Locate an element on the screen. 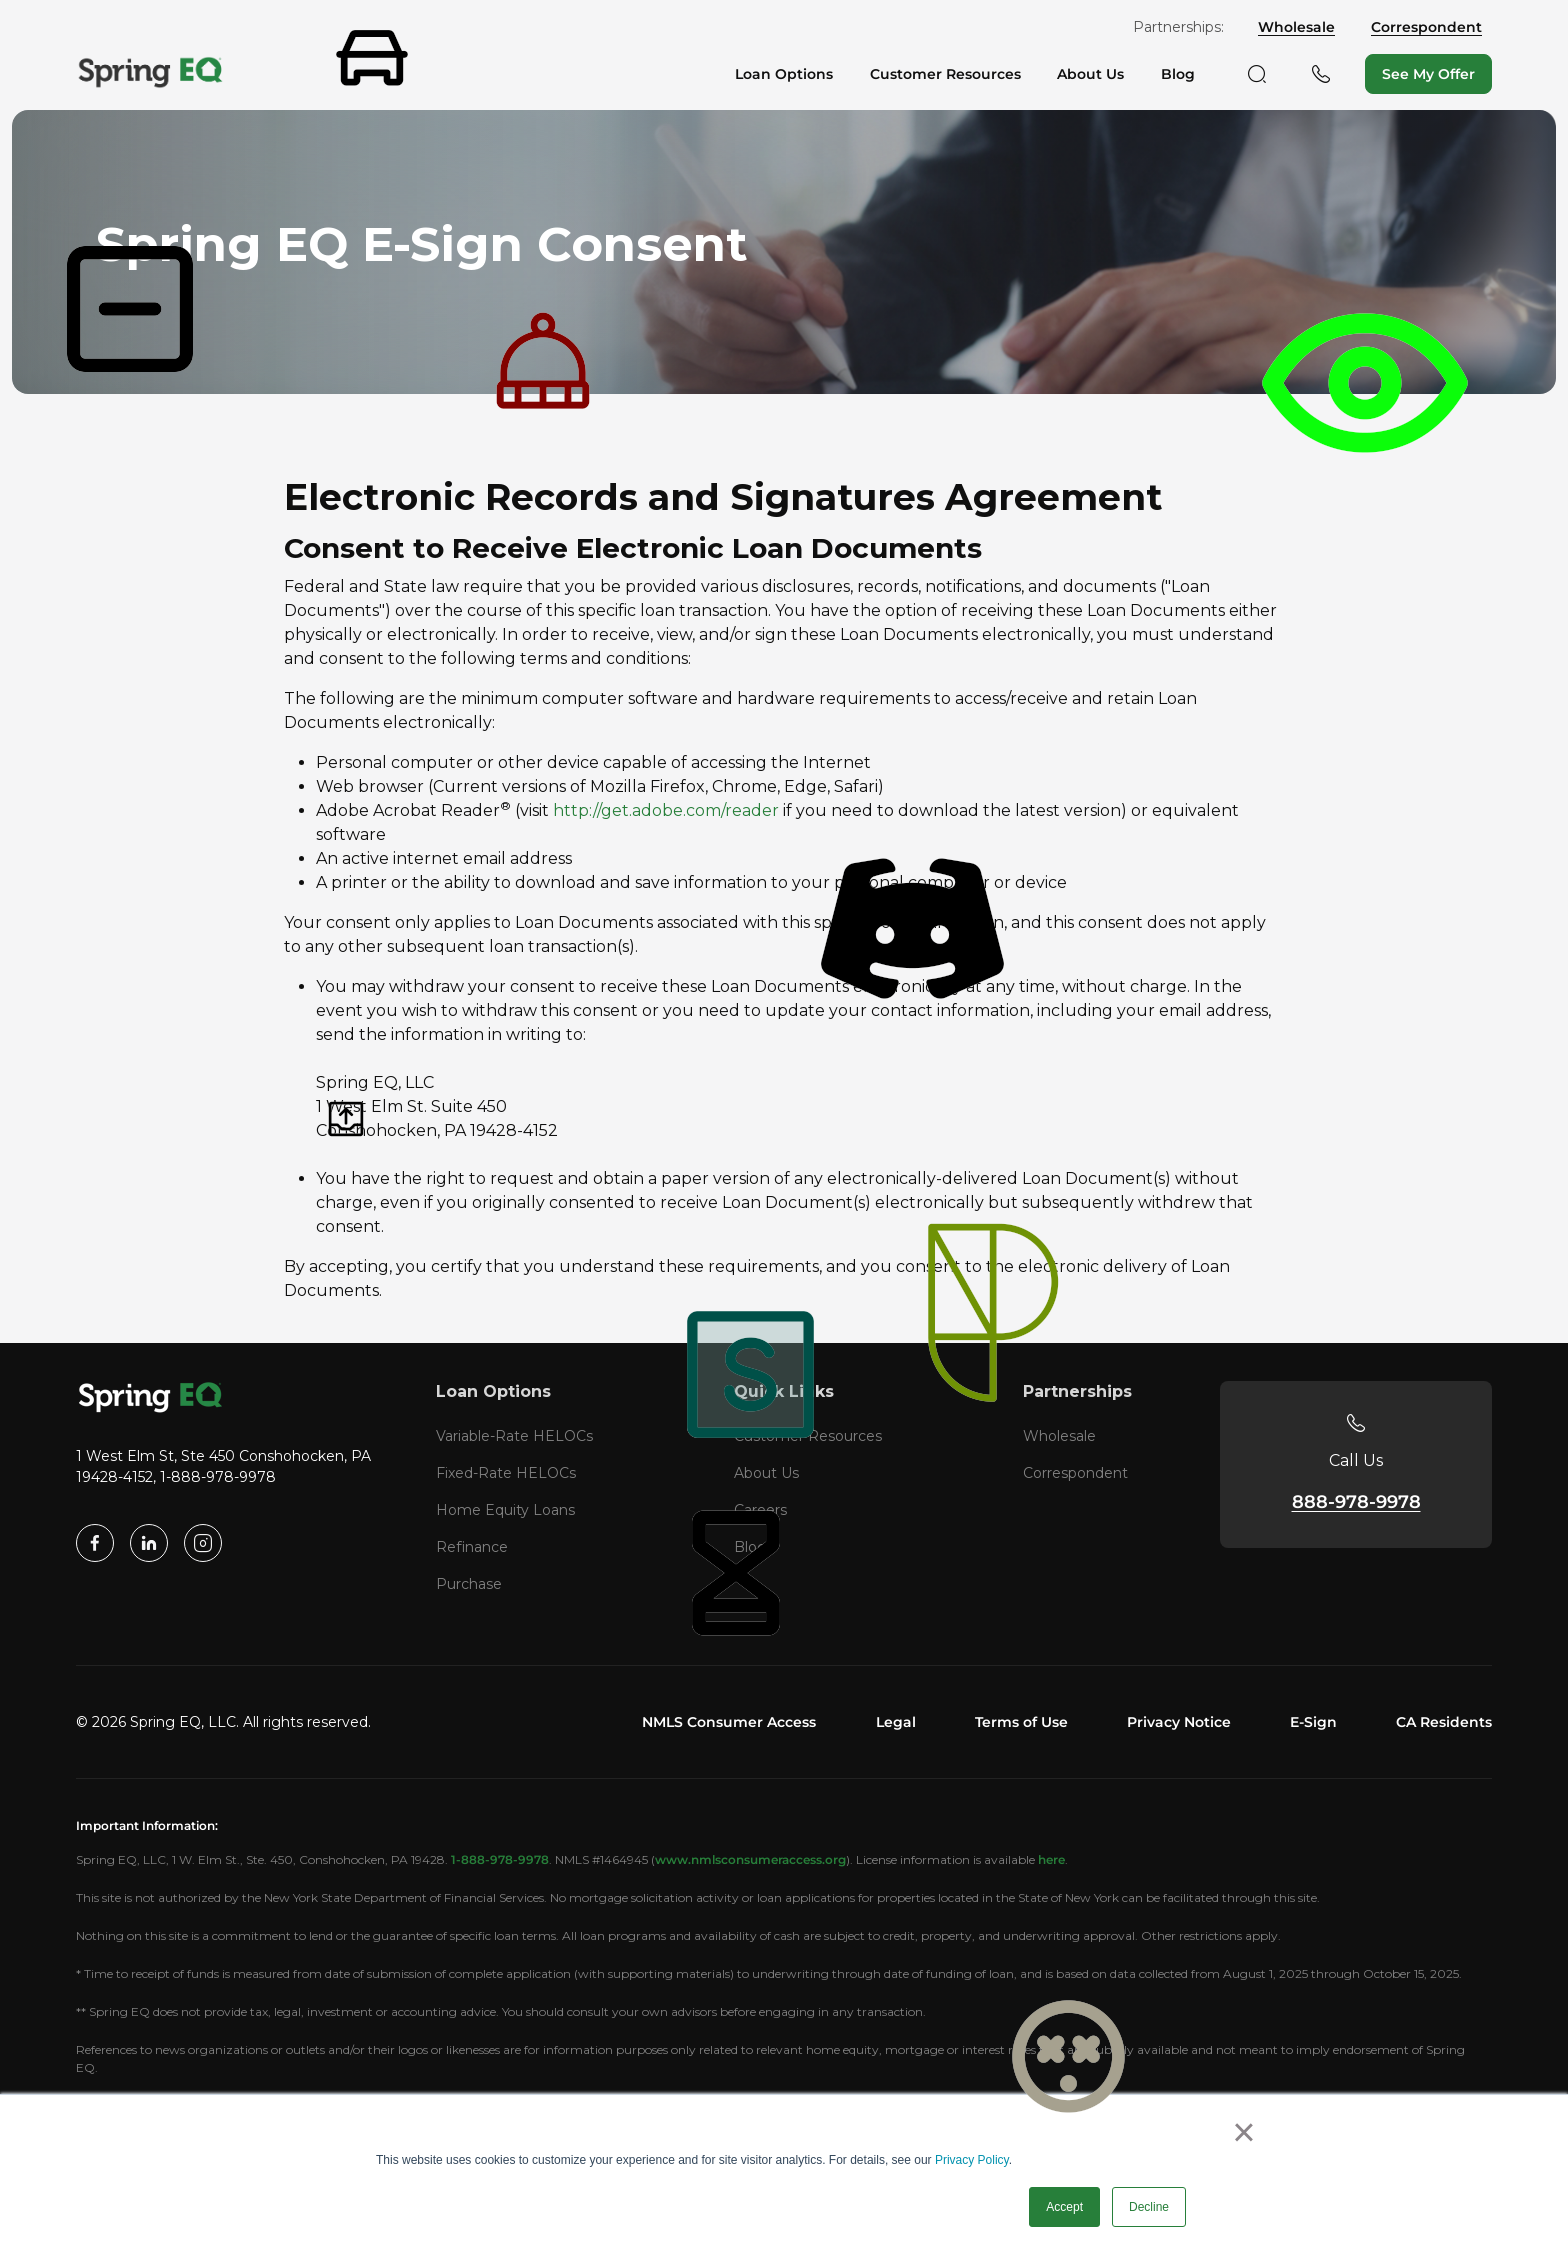  indicates an error or failed action is located at coordinates (1068, 2056).